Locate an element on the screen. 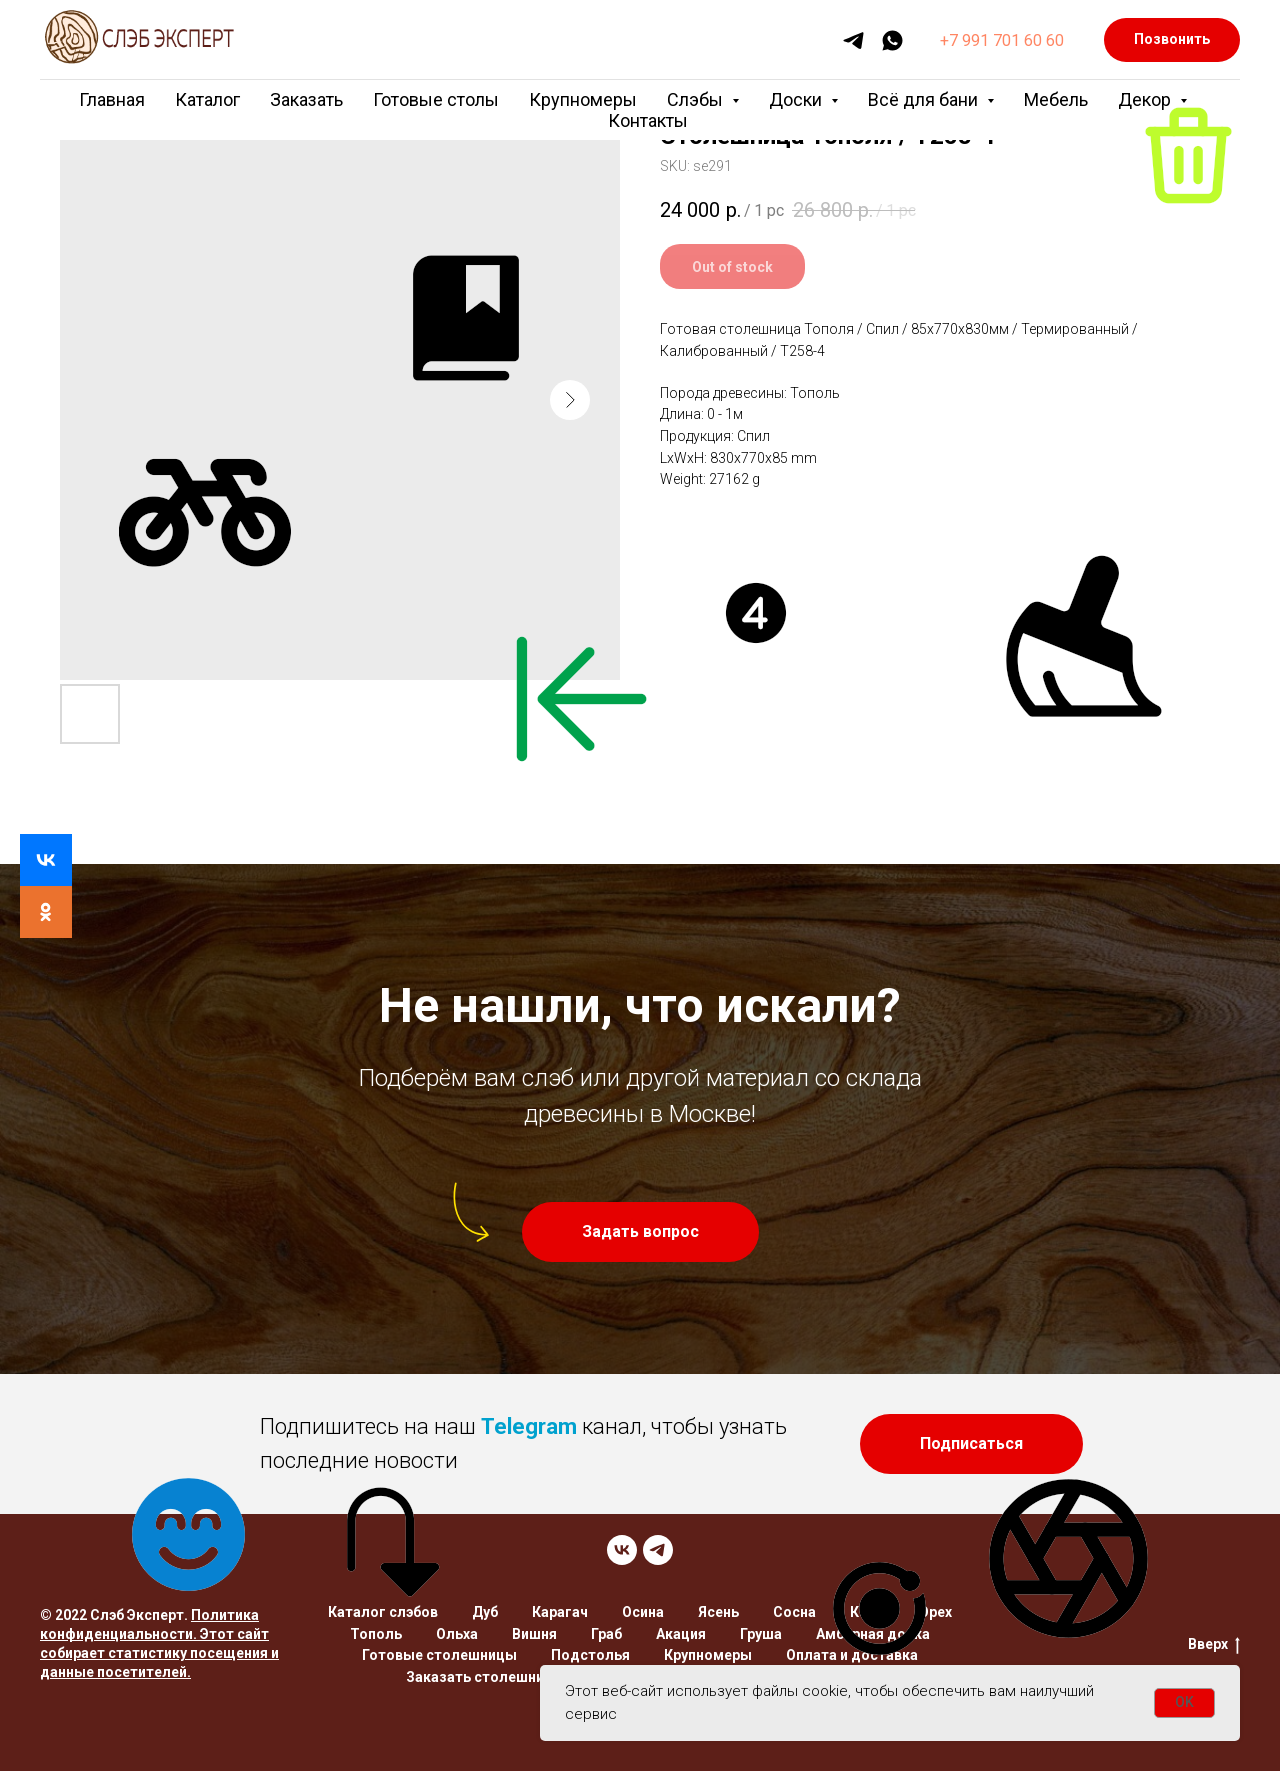 This screenshot has height=1771, width=1280. clear or sweep away items is located at coordinates (1081, 642).